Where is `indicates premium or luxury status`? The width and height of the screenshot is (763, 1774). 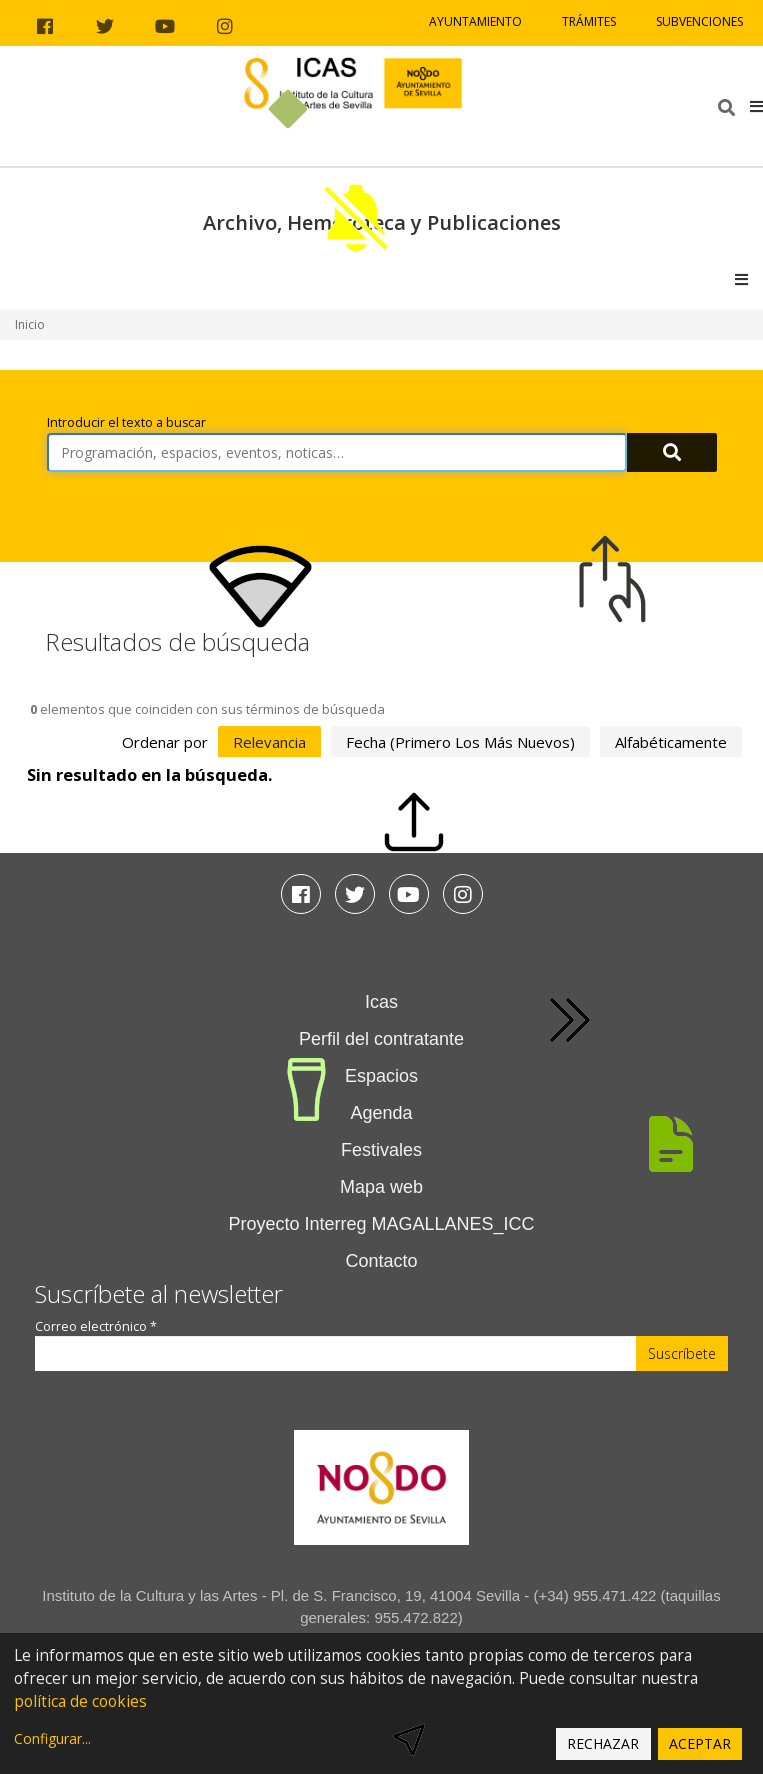
indicates premium or luxury status is located at coordinates (288, 109).